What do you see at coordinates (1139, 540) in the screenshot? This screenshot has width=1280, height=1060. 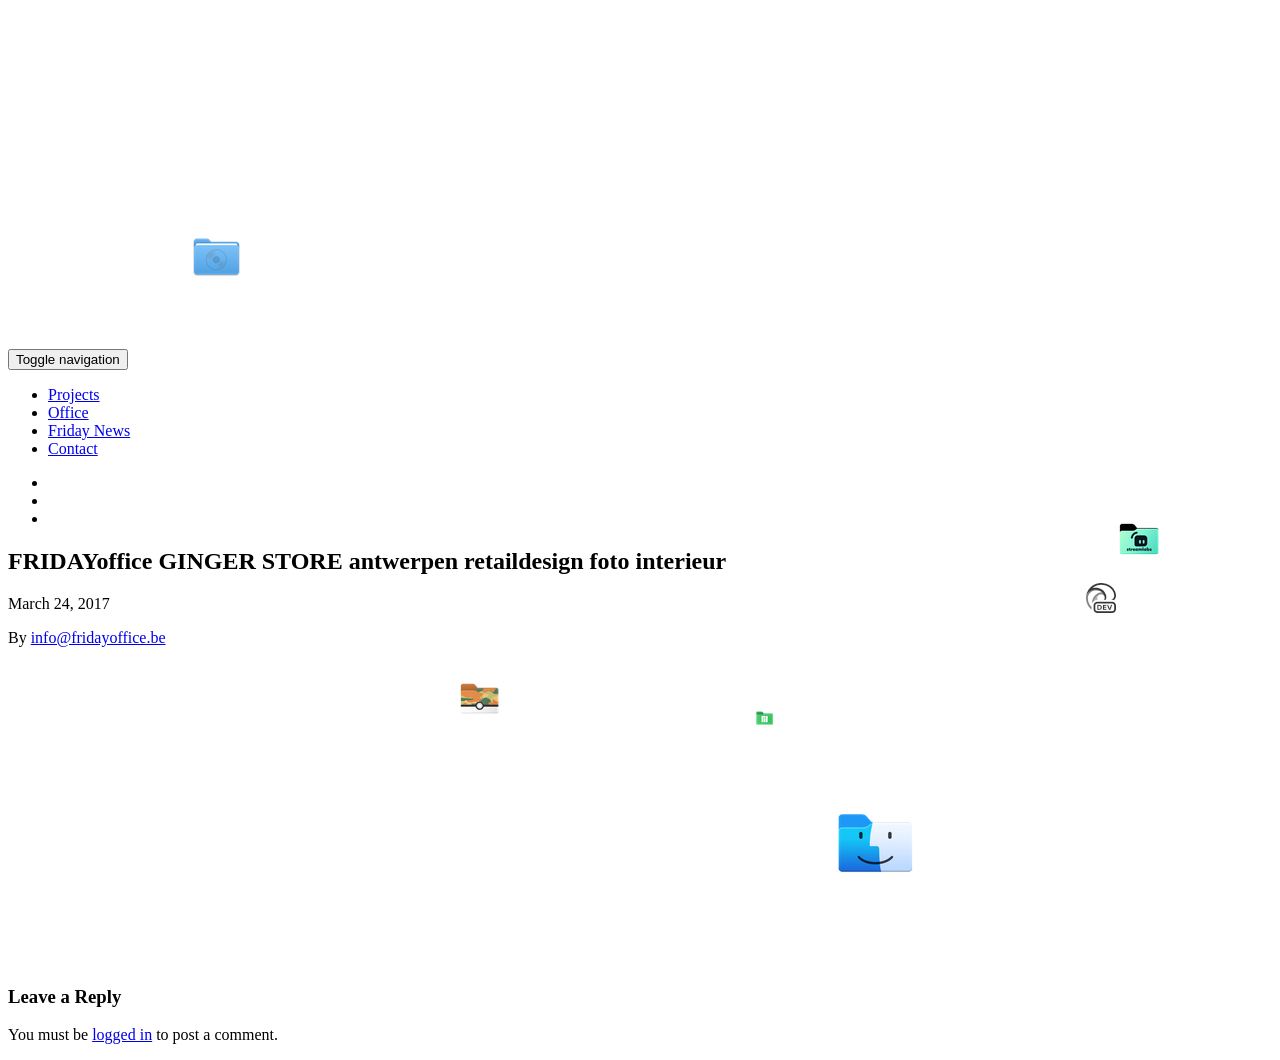 I see `open streamlabs project files folder` at bounding box center [1139, 540].